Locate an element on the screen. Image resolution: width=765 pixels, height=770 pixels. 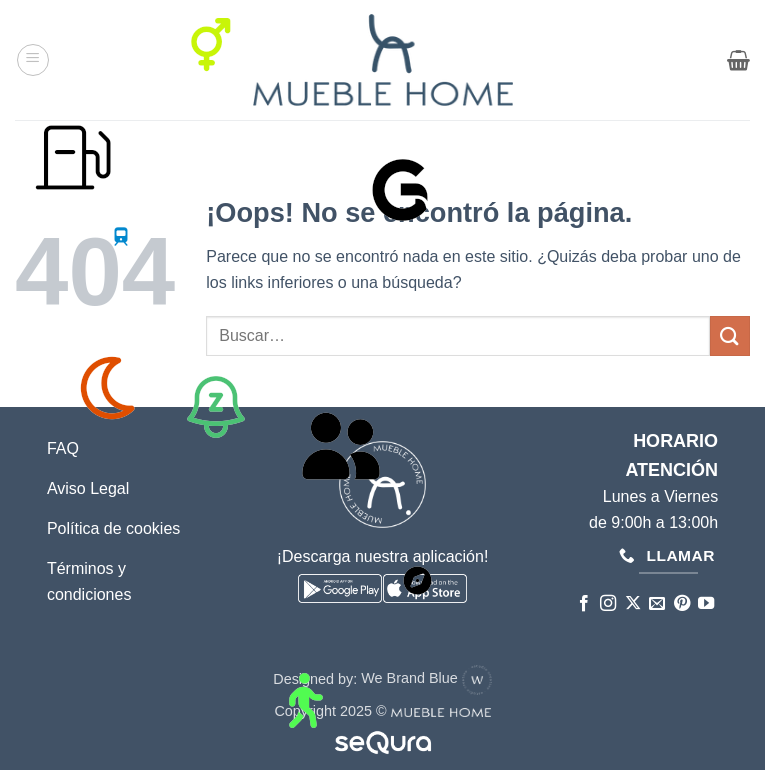
find nearby gas stations is located at coordinates (70, 157).